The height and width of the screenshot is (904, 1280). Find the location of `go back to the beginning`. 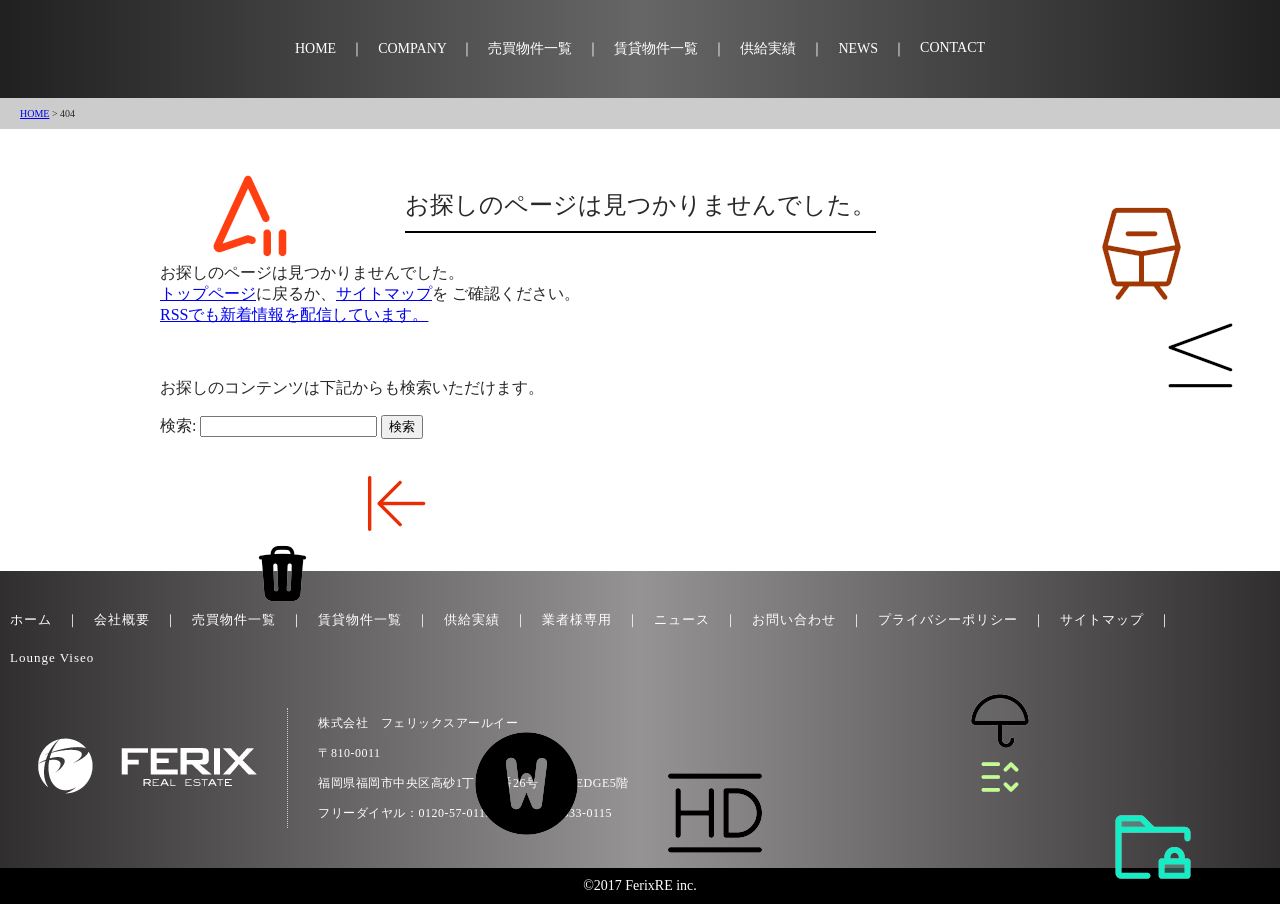

go back to the beginning is located at coordinates (395, 503).